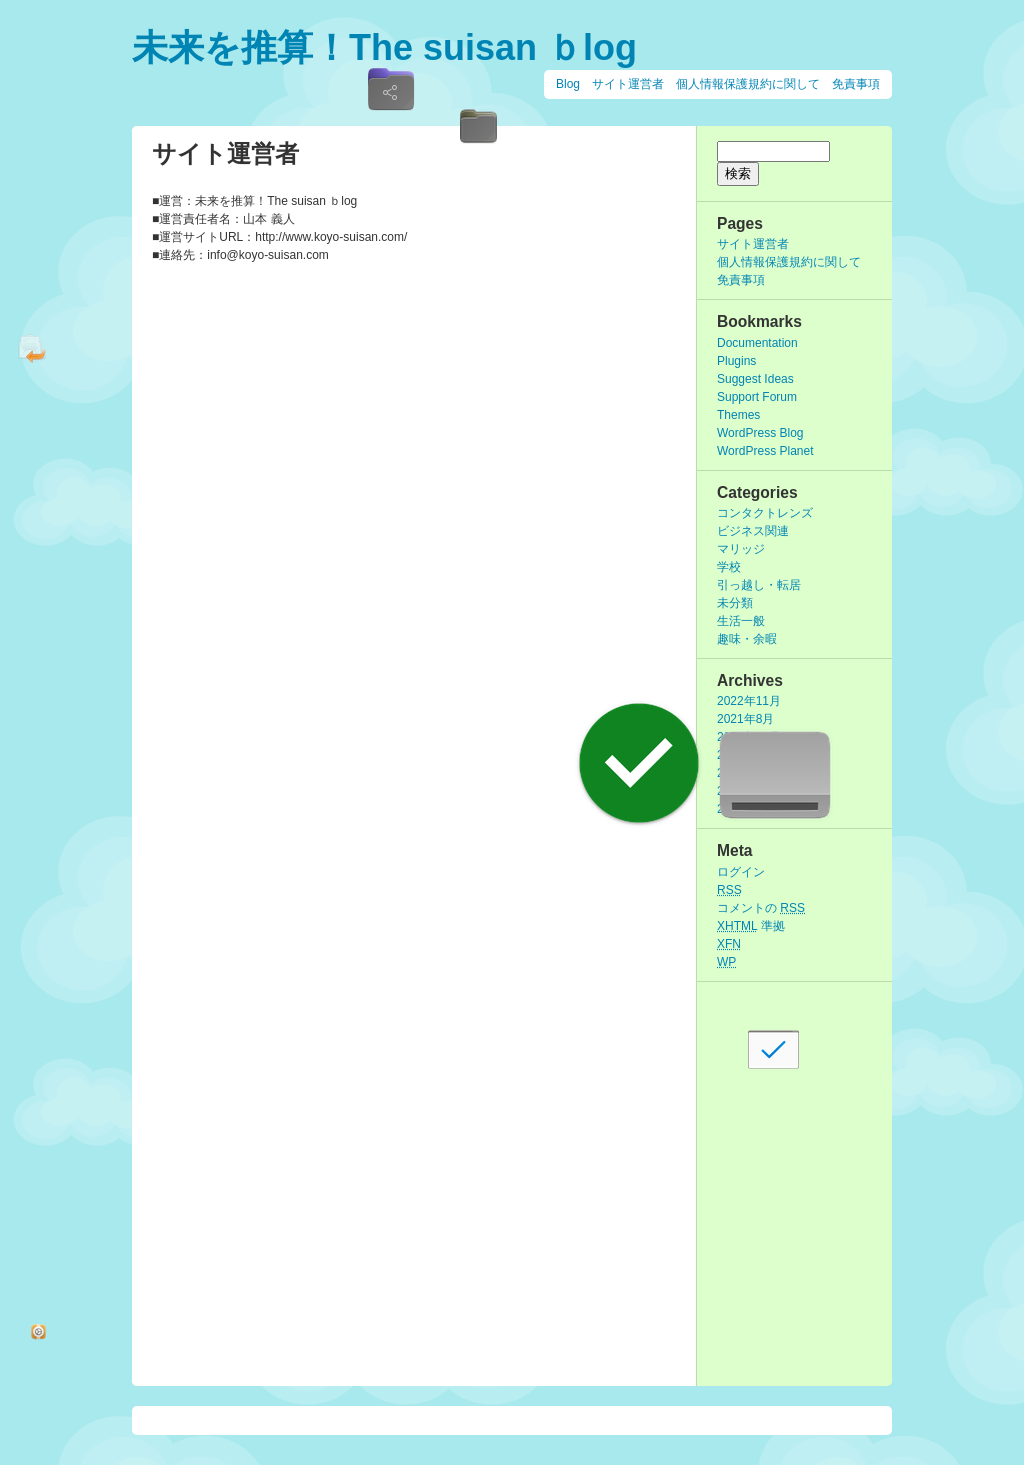  I want to click on file or document successfully verified, so click(773, 1049).